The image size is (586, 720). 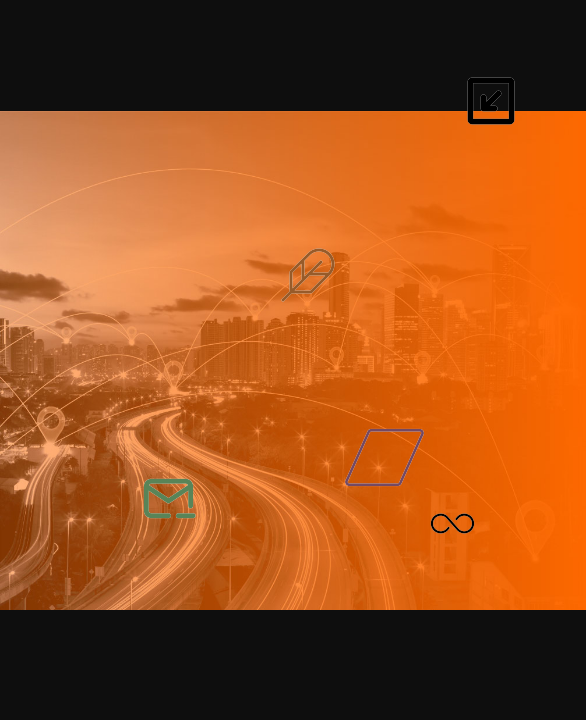 I want to click on compose a new message or note, so click(x=307, y=276).